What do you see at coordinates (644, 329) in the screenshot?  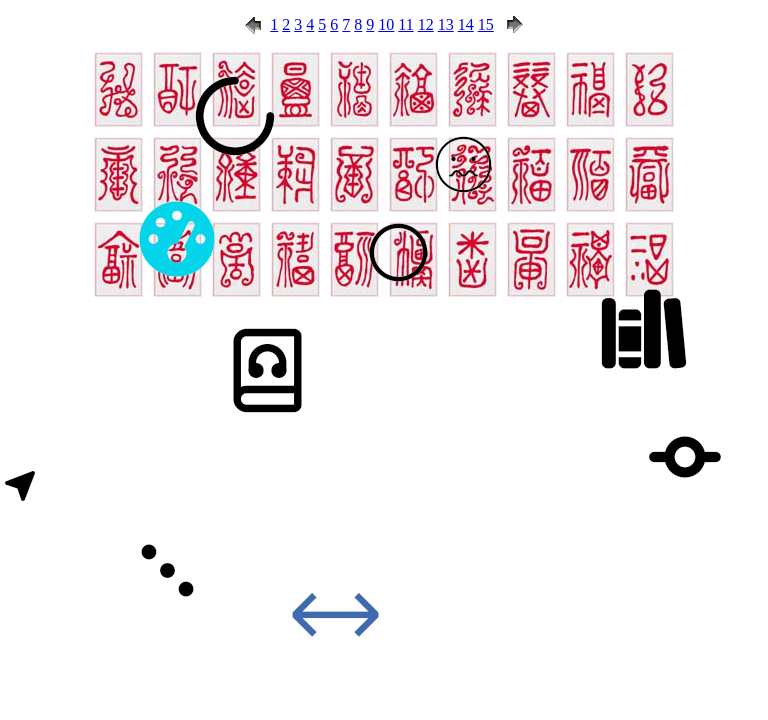 I see `access your saved content library` at bounding box center [644, 329].